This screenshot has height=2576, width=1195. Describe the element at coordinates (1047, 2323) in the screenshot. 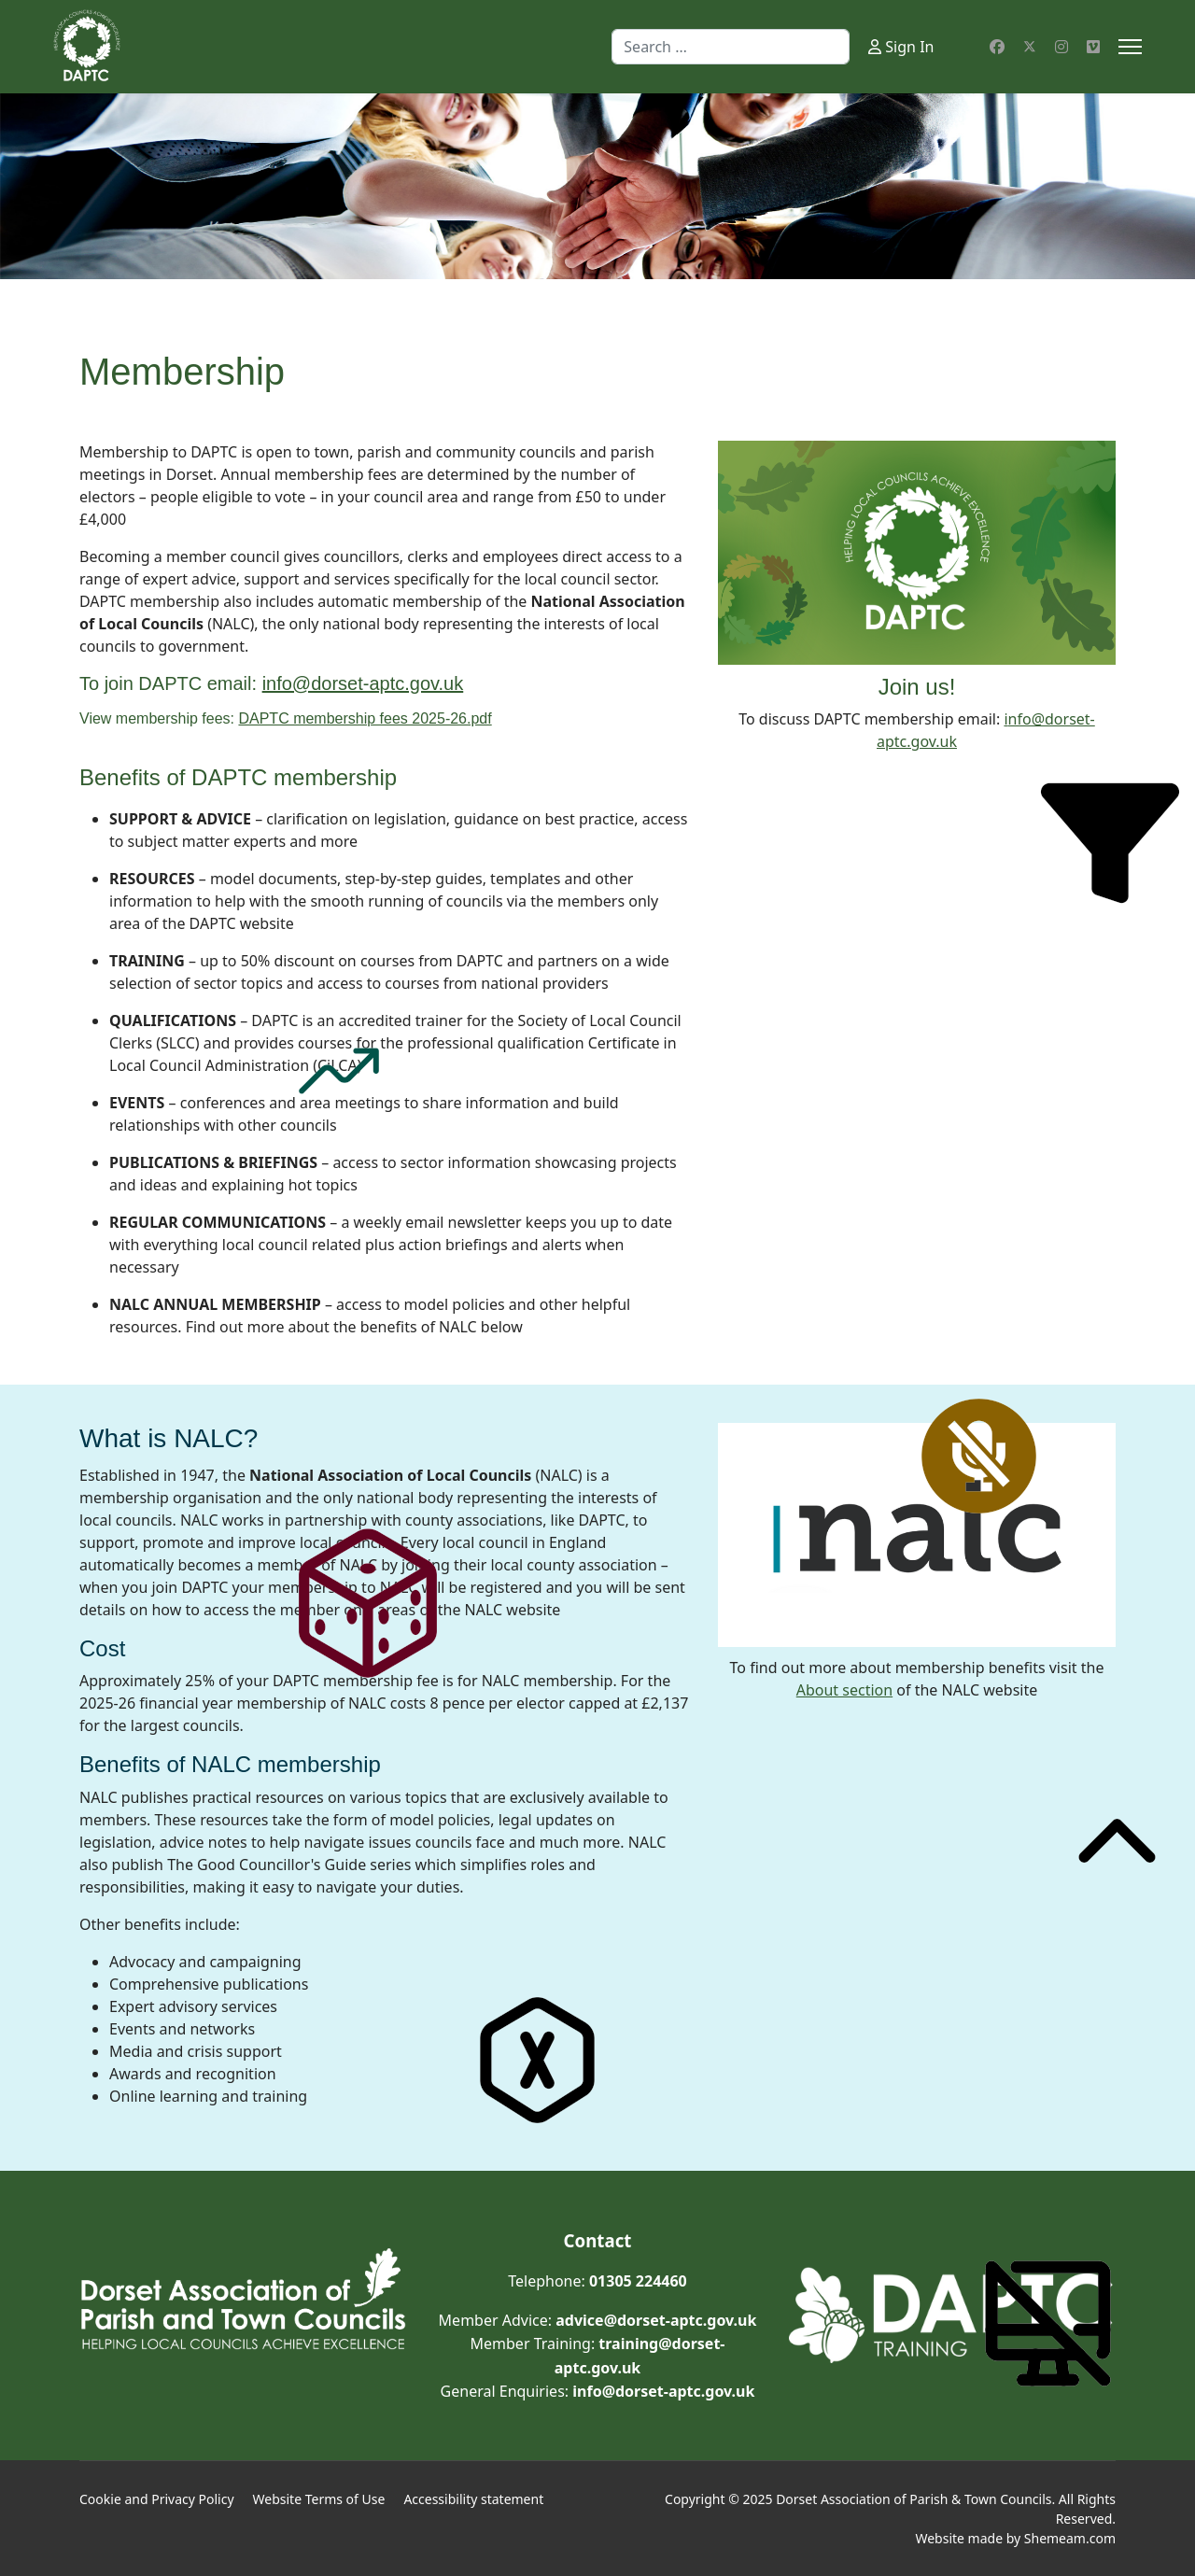

I see `indicates iMac or desktop computer is offline` at that location.